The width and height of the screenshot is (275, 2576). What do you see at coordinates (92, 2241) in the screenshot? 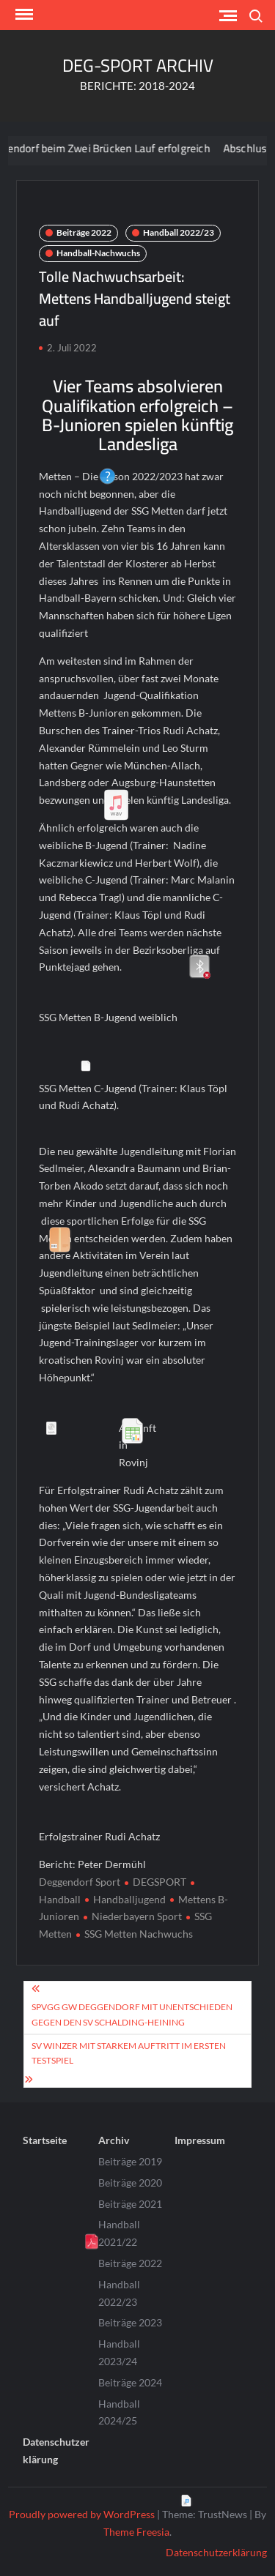
I see `open a compressed PDF file` at bounding box center [92, 2241].